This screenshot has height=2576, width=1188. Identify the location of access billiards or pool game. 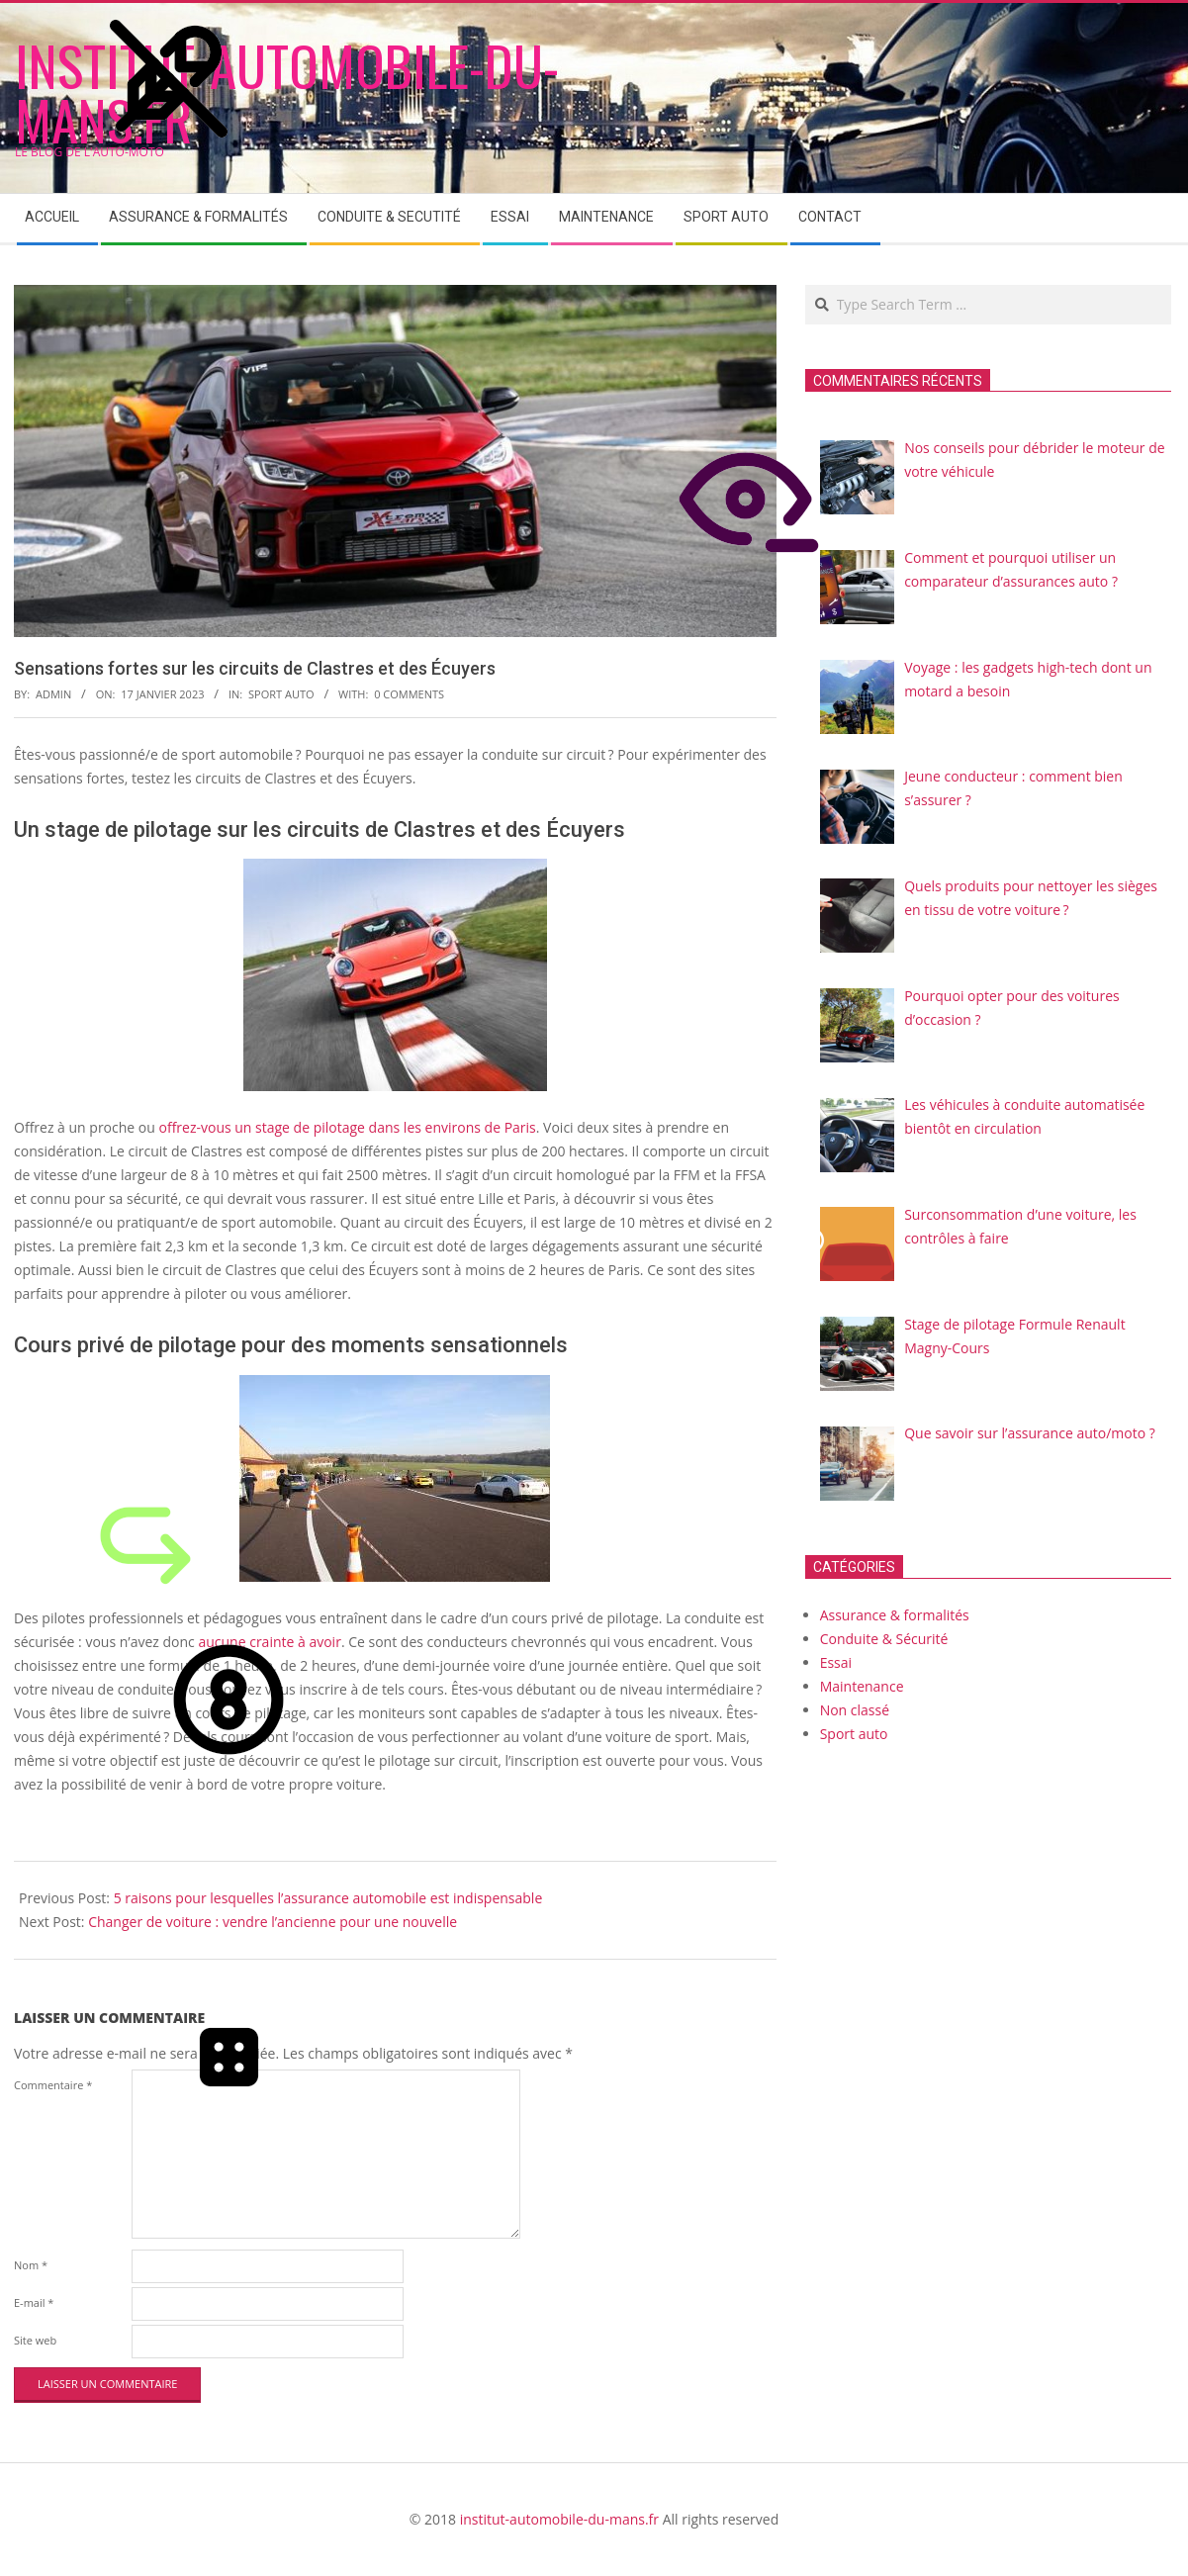
(228, 1700).